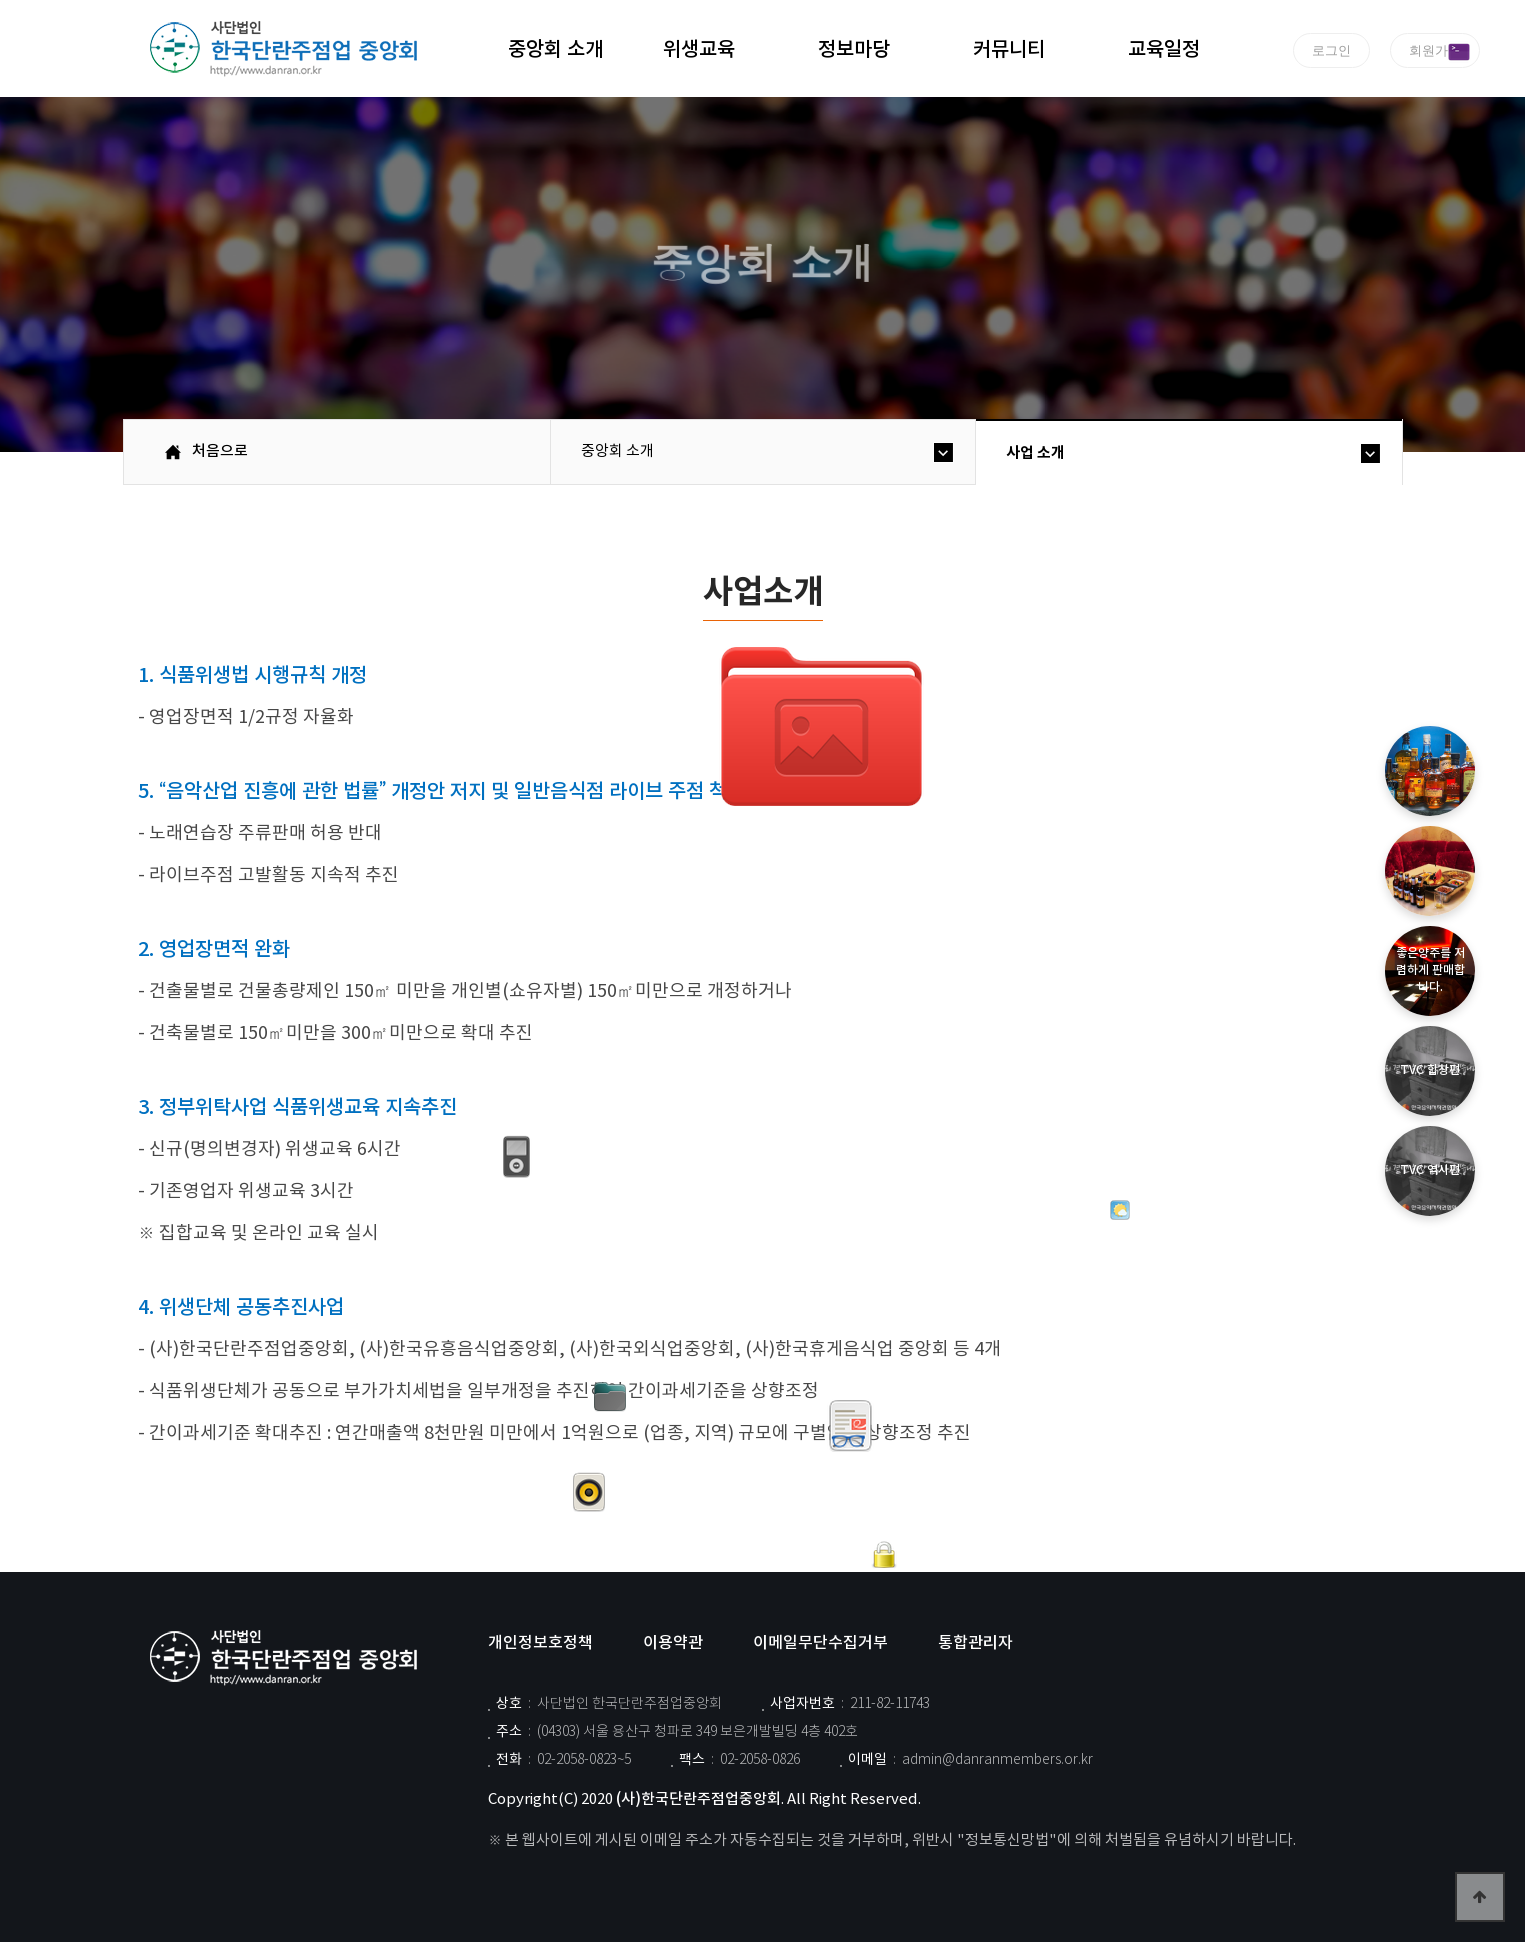 The image size is (1525, 1942). What do you see at coordinates (850, 1425) in the screenshot?
I see `open atril document viewer` at bounding box center [850, 1425].